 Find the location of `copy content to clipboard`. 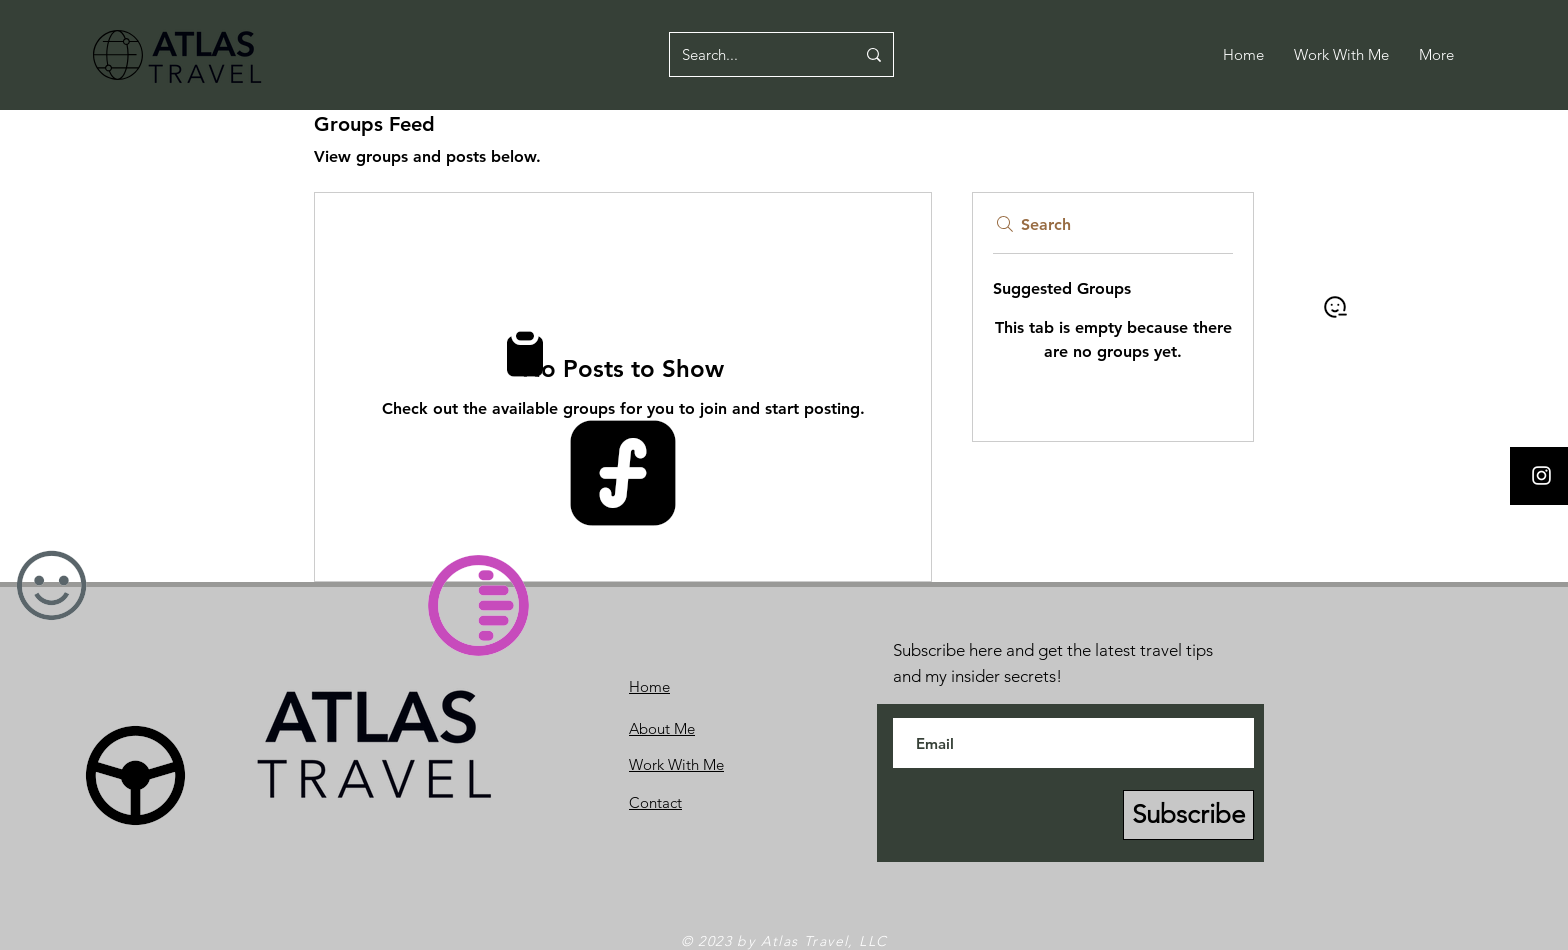

copy content to clipboard is located at coordinates (525, 354).